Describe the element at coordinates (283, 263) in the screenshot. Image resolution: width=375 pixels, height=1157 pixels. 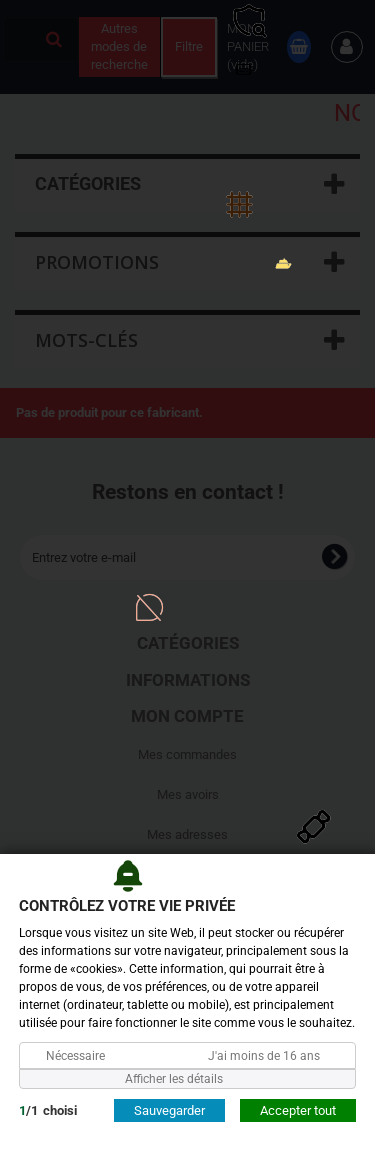
I see `select ferry as transportation mode` at that location.